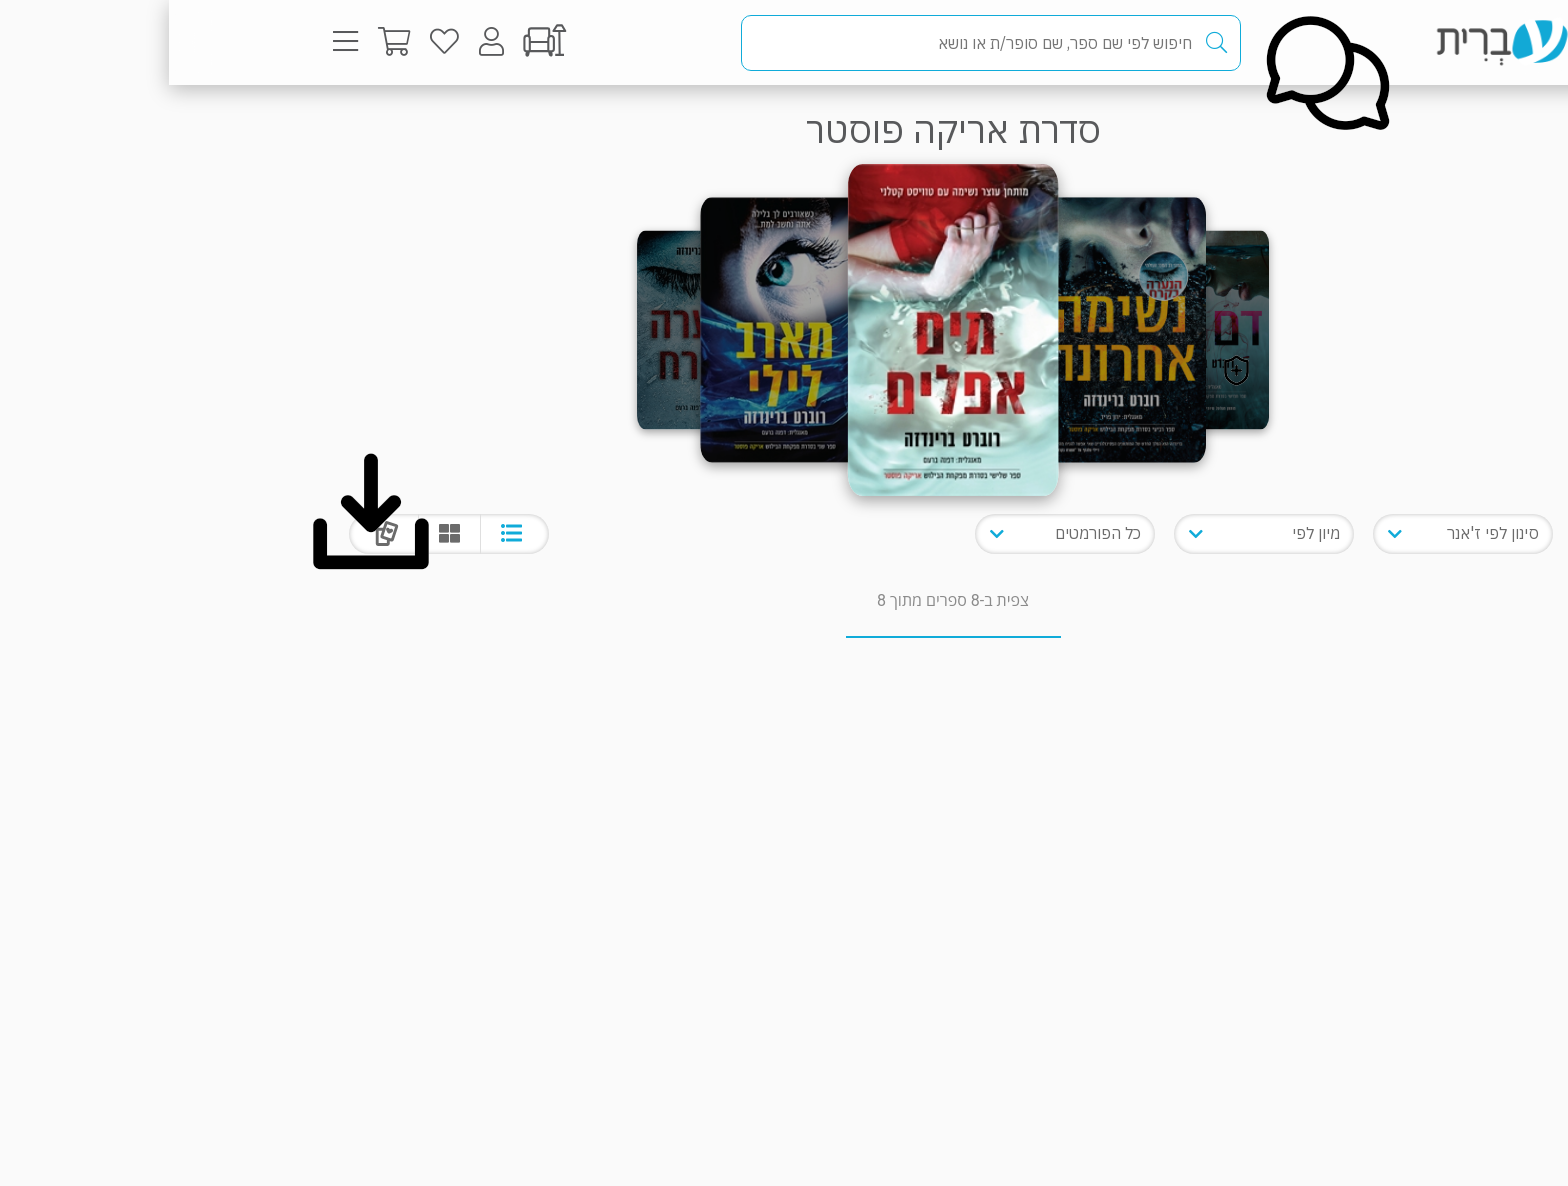 This screenshot has width=1568, height=1186. Describe the element at coordinates (1328, 73) in the screenshot. I see `open your conversations` at that location.